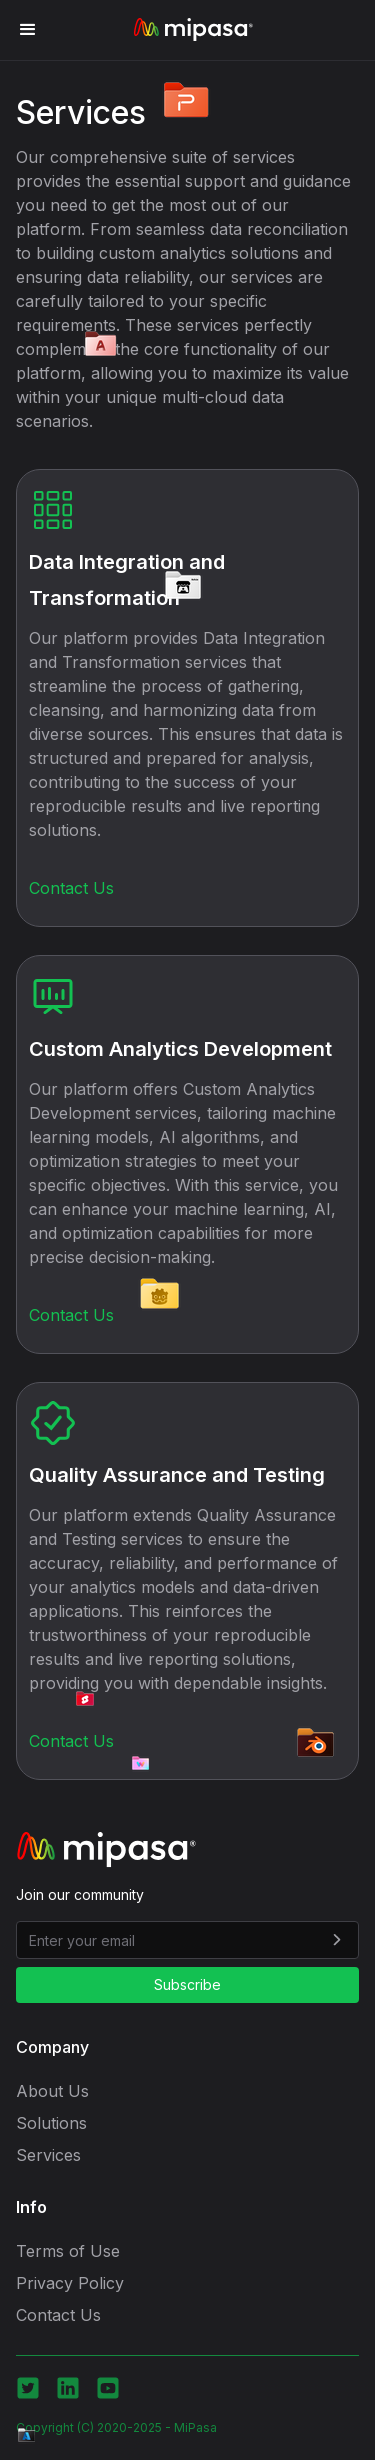 The height and width of the screenshot is (2460, 375). What do you see at coordinates (183, 586) in the screenshot?
I see `open your itch.io games folder` at bounding box center [183, 586].